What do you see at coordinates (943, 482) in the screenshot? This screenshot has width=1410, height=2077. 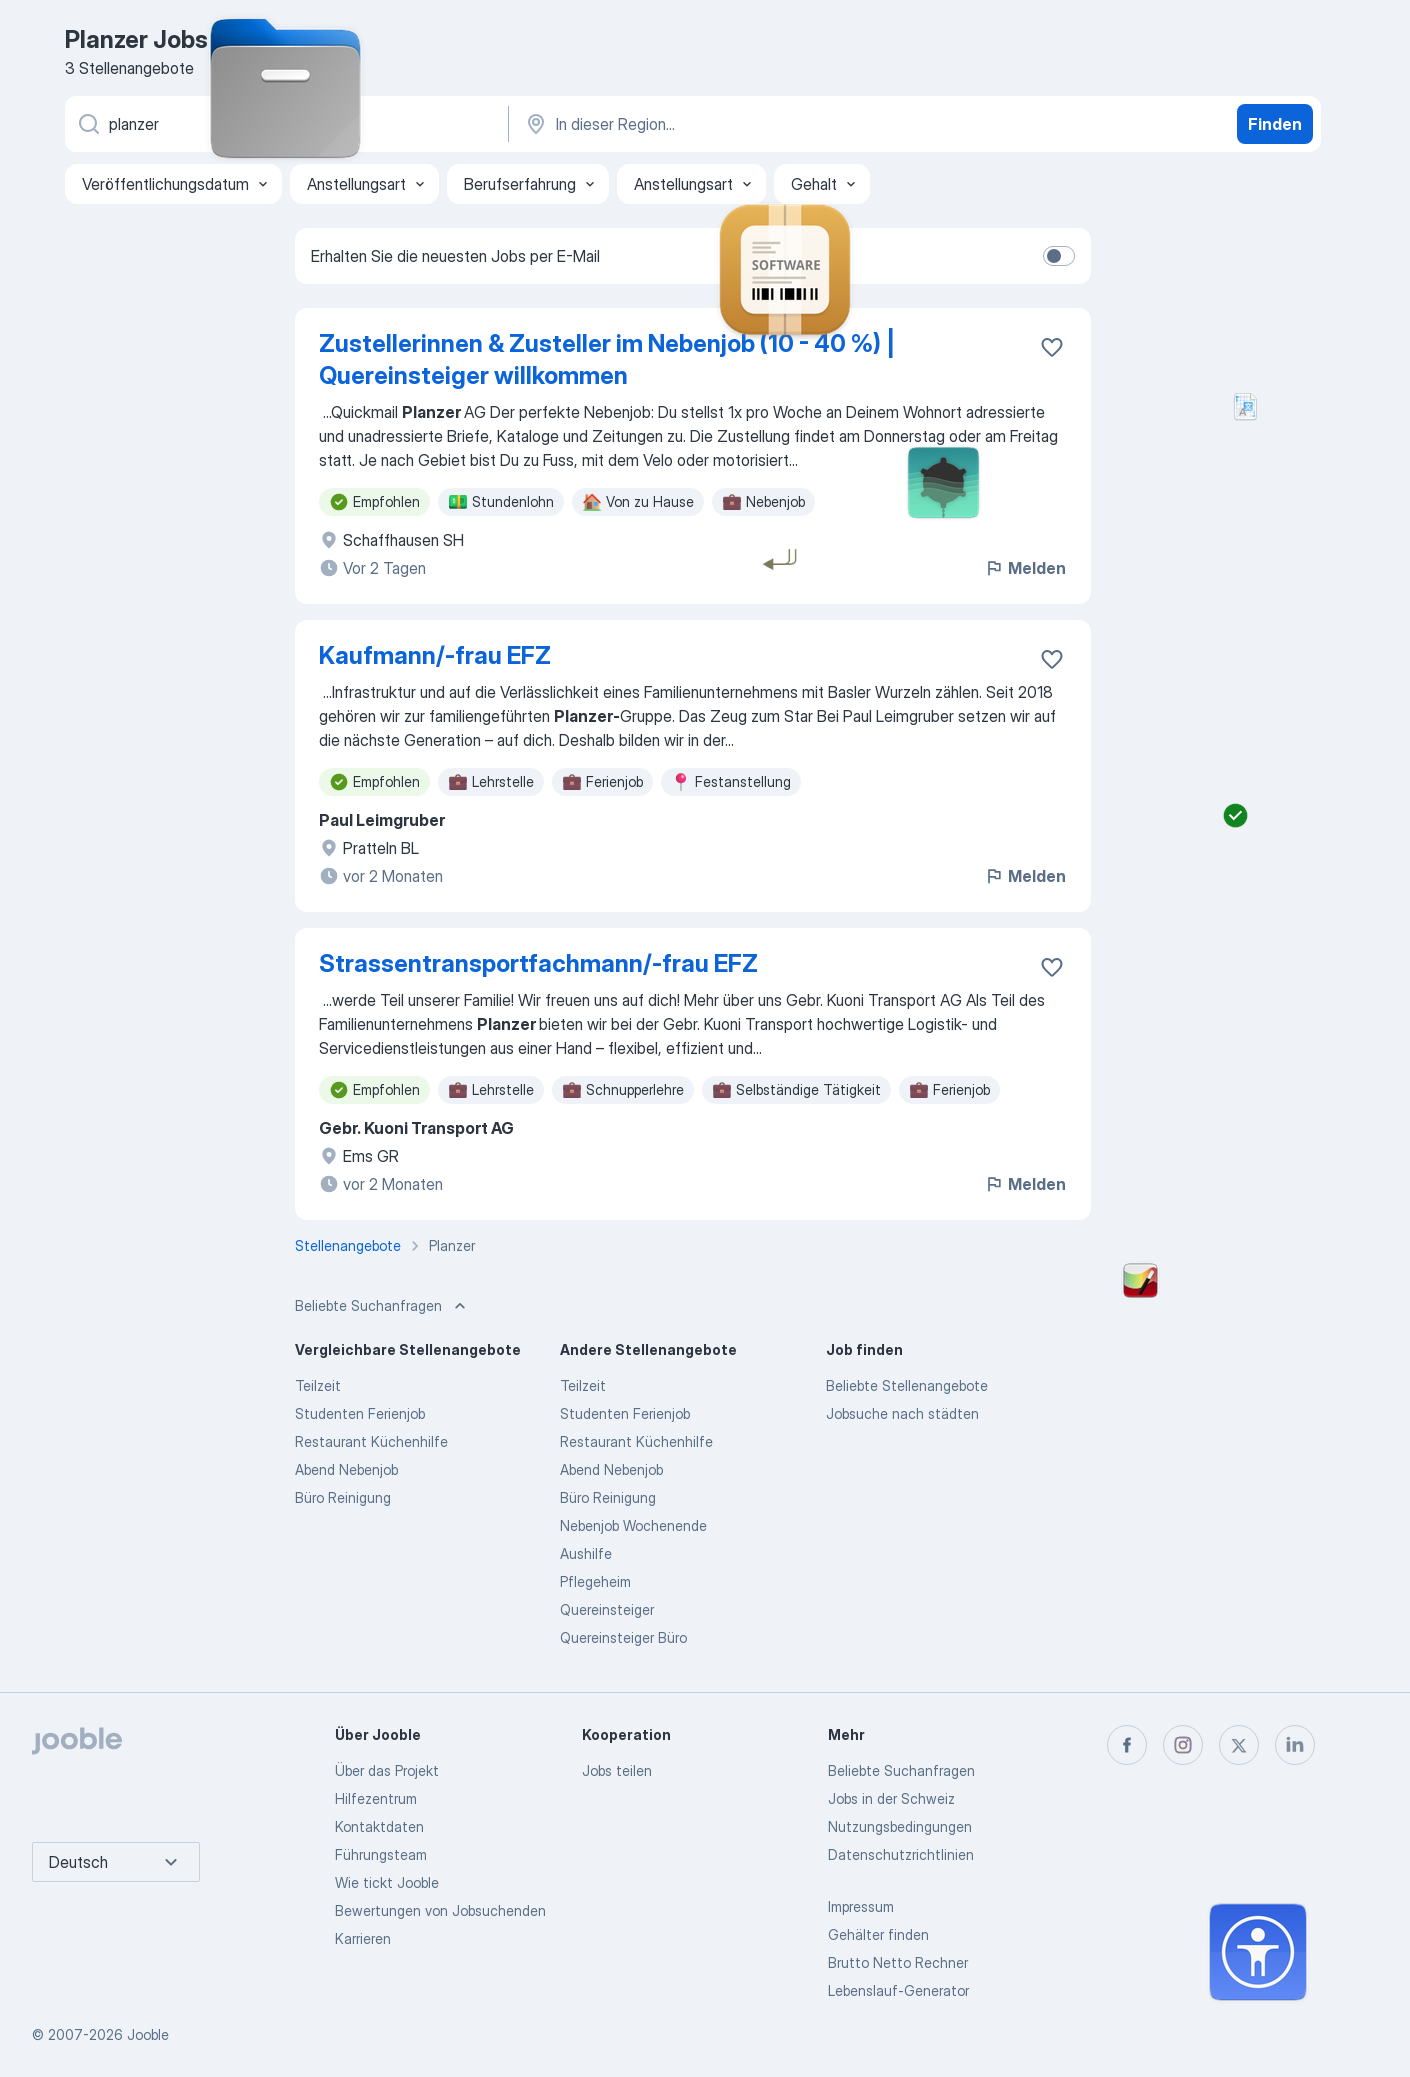 I see `launch the minesweeper game` at bounding box center [943, 482].